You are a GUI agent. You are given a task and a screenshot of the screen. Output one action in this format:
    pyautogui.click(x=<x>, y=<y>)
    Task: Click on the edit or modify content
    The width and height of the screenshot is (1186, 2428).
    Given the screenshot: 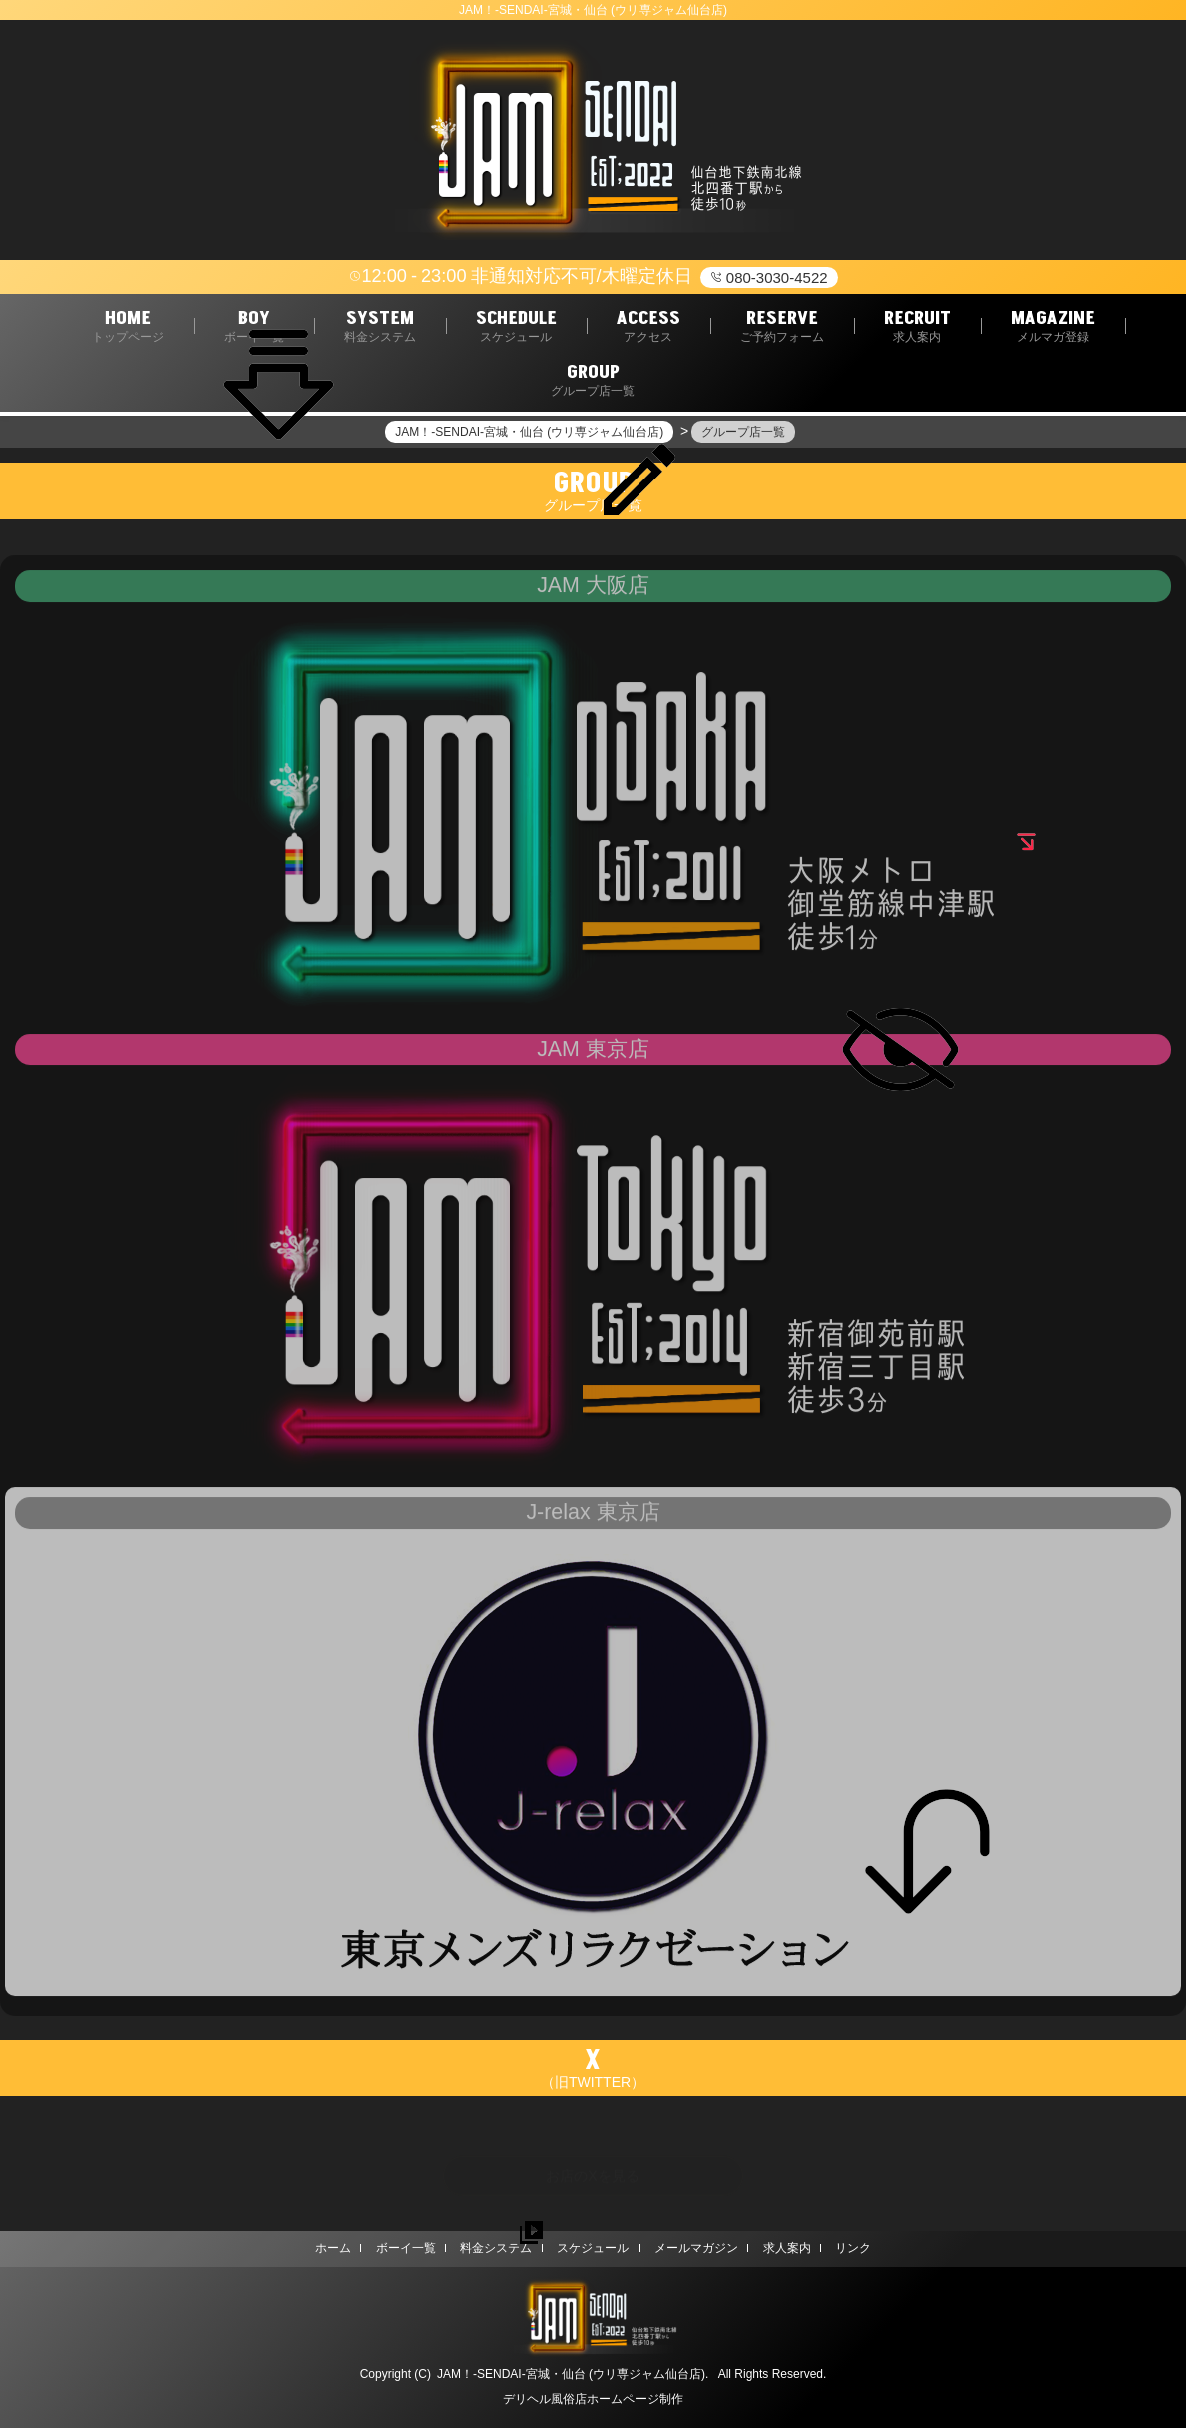 What is the action you would take?
    pyautogui.click(x=639, y=479)
    